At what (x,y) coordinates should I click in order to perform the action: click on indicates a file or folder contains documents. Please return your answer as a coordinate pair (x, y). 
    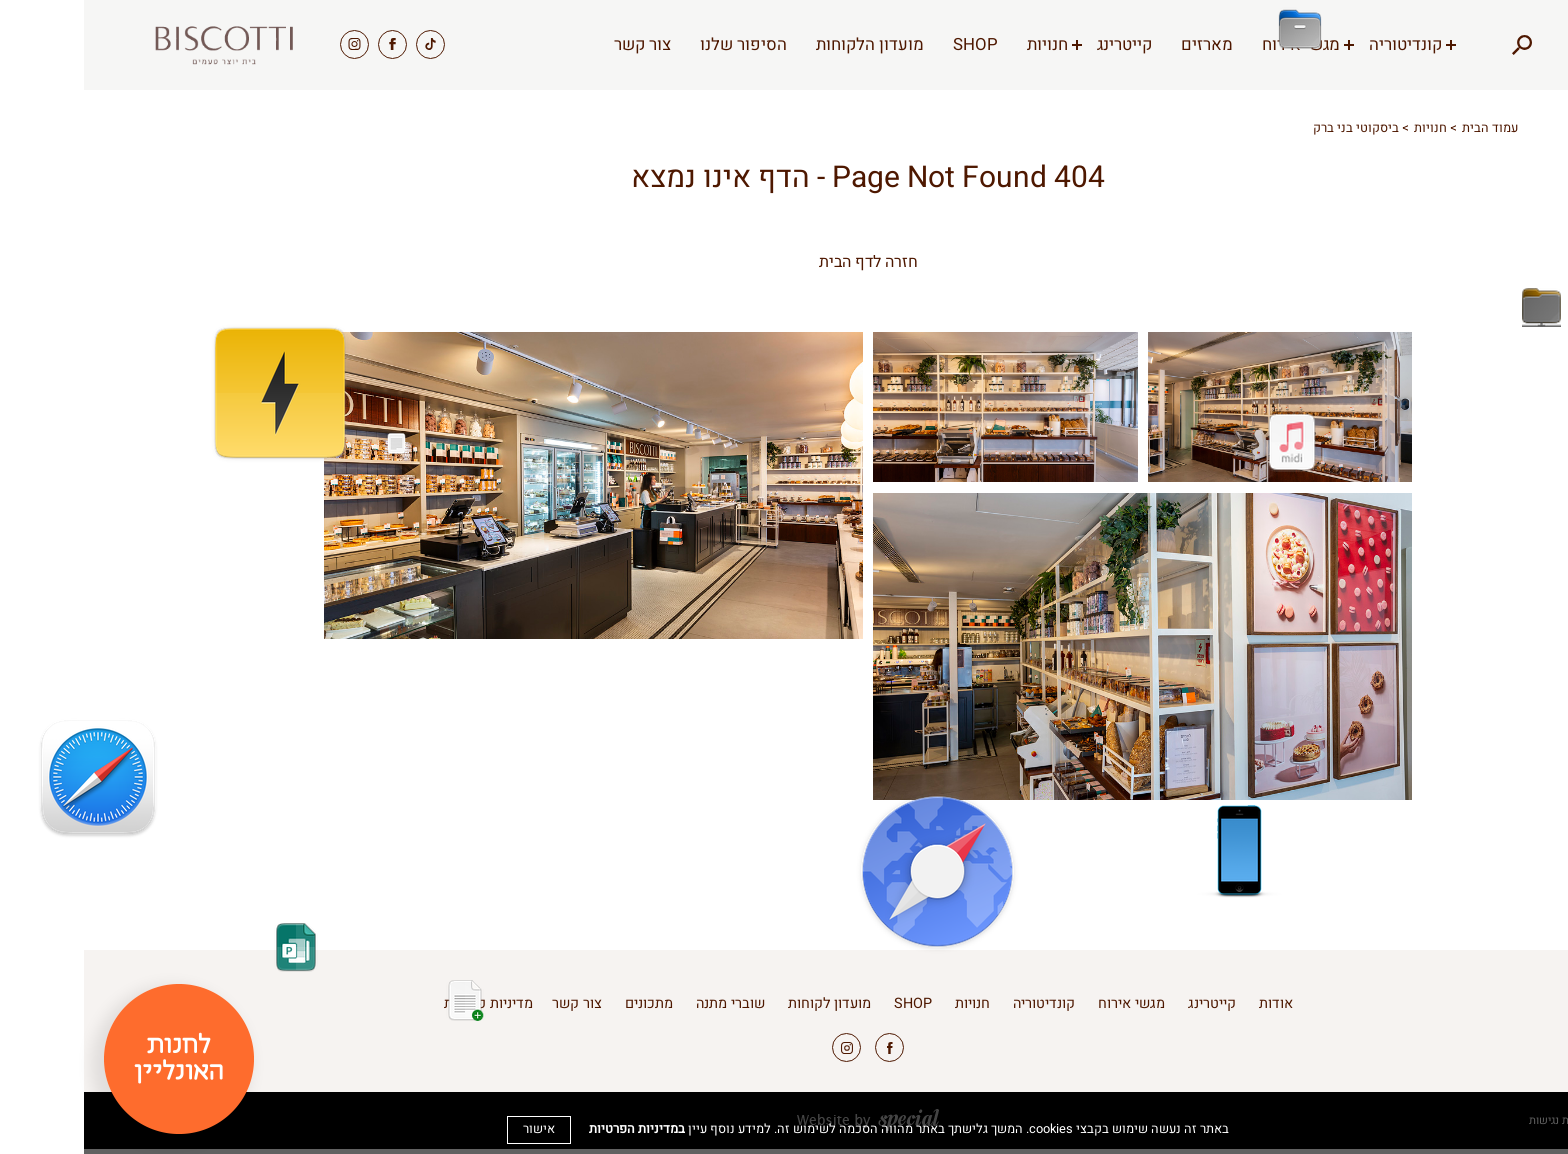
    Looking at the image, I should click on (396, 443).